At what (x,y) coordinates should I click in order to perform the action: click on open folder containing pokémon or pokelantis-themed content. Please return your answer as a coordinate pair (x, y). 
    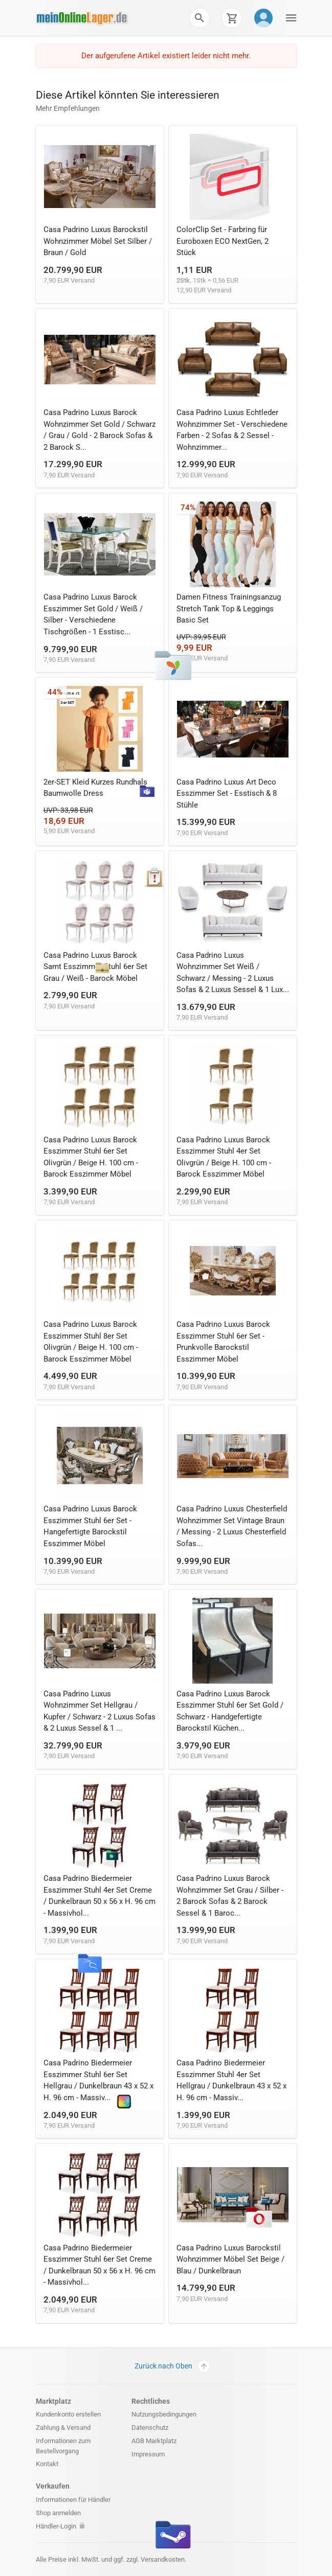
    Looking at the image, I should click on (102, 968).